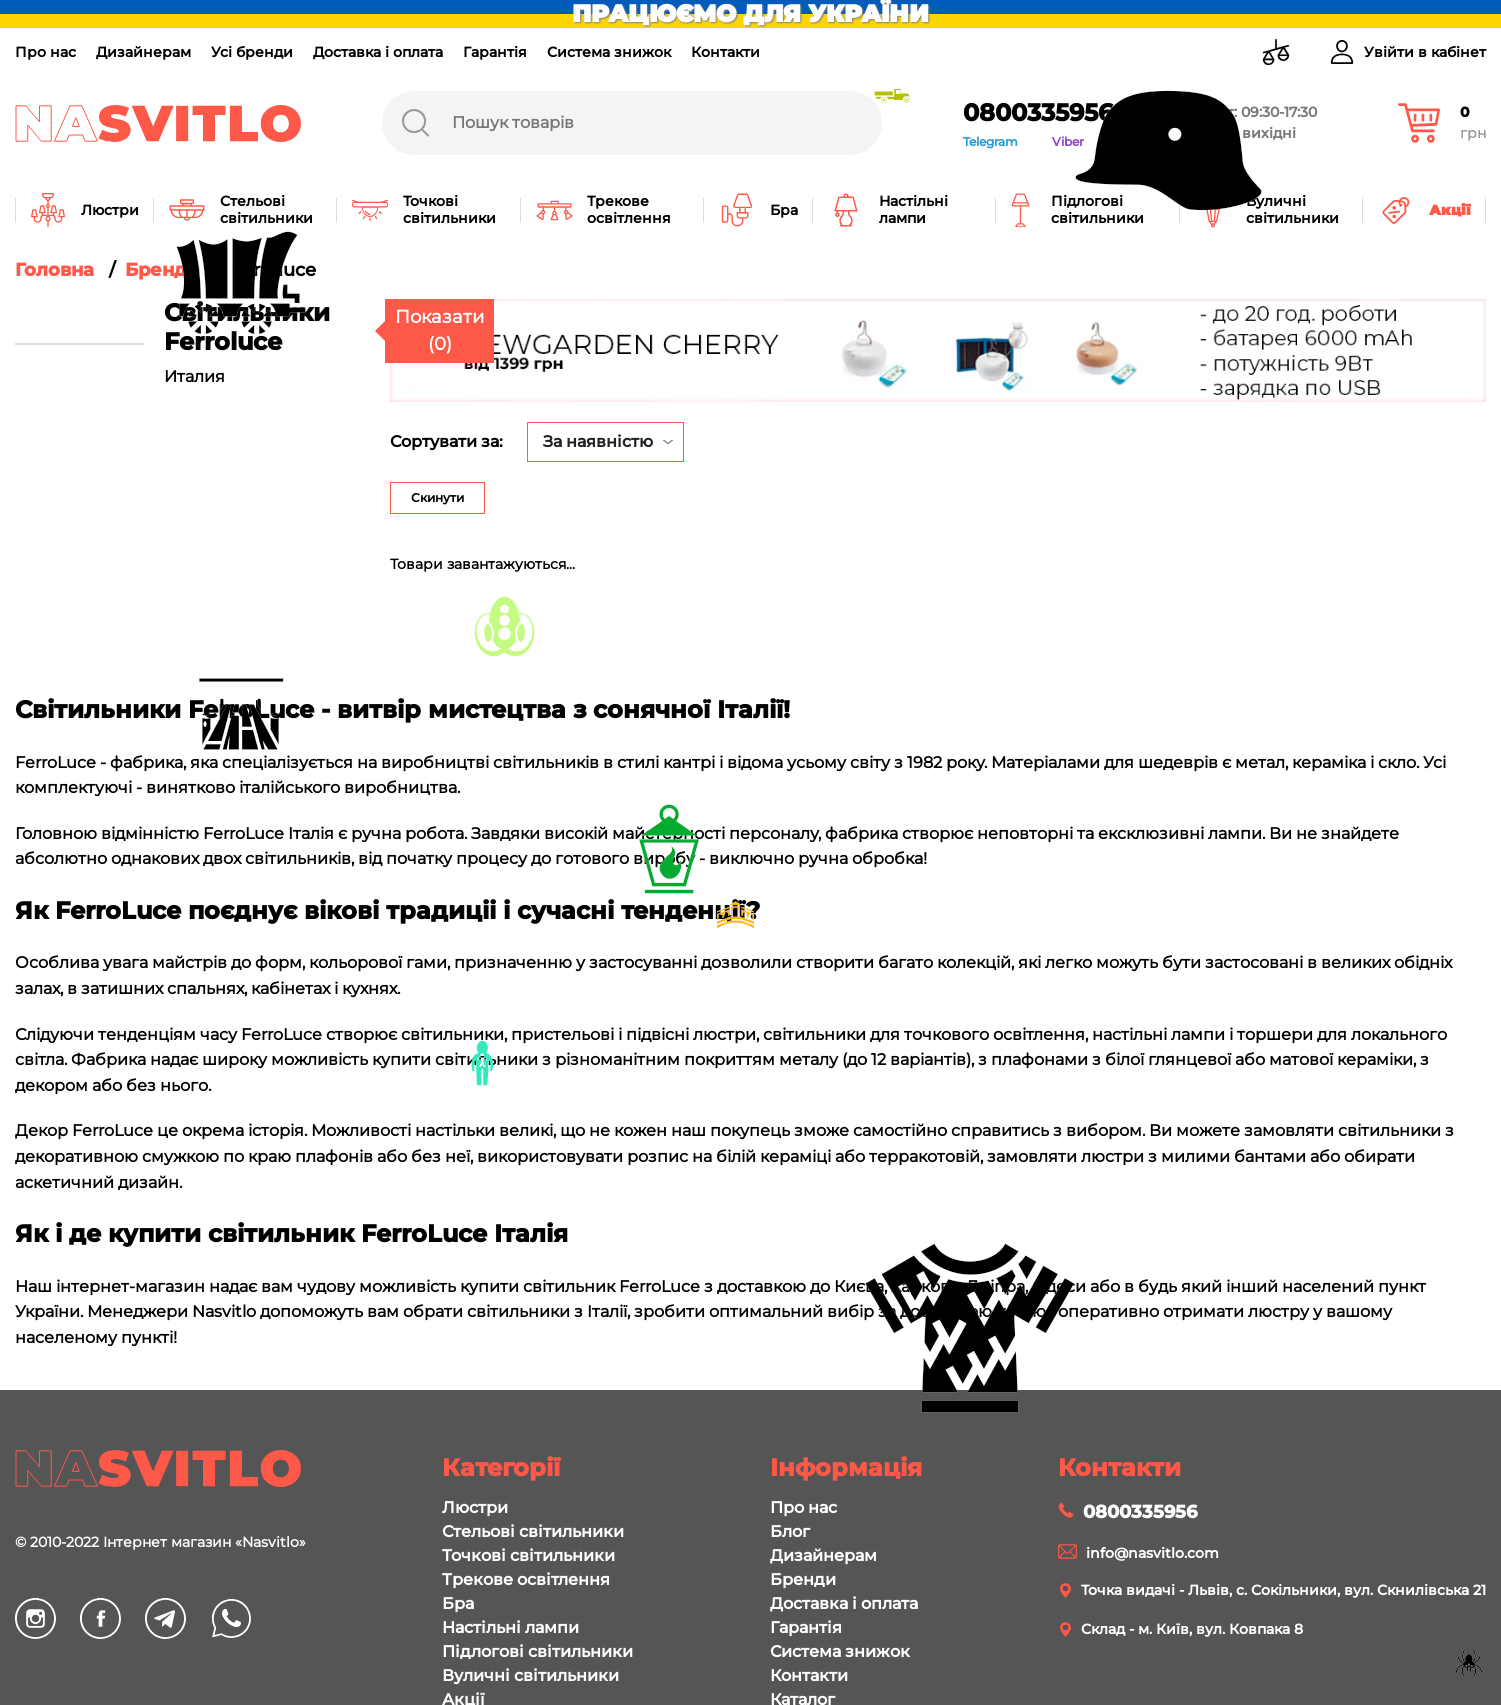  I want to click on decorative game badge or achievement emblem, so click(504, 626).